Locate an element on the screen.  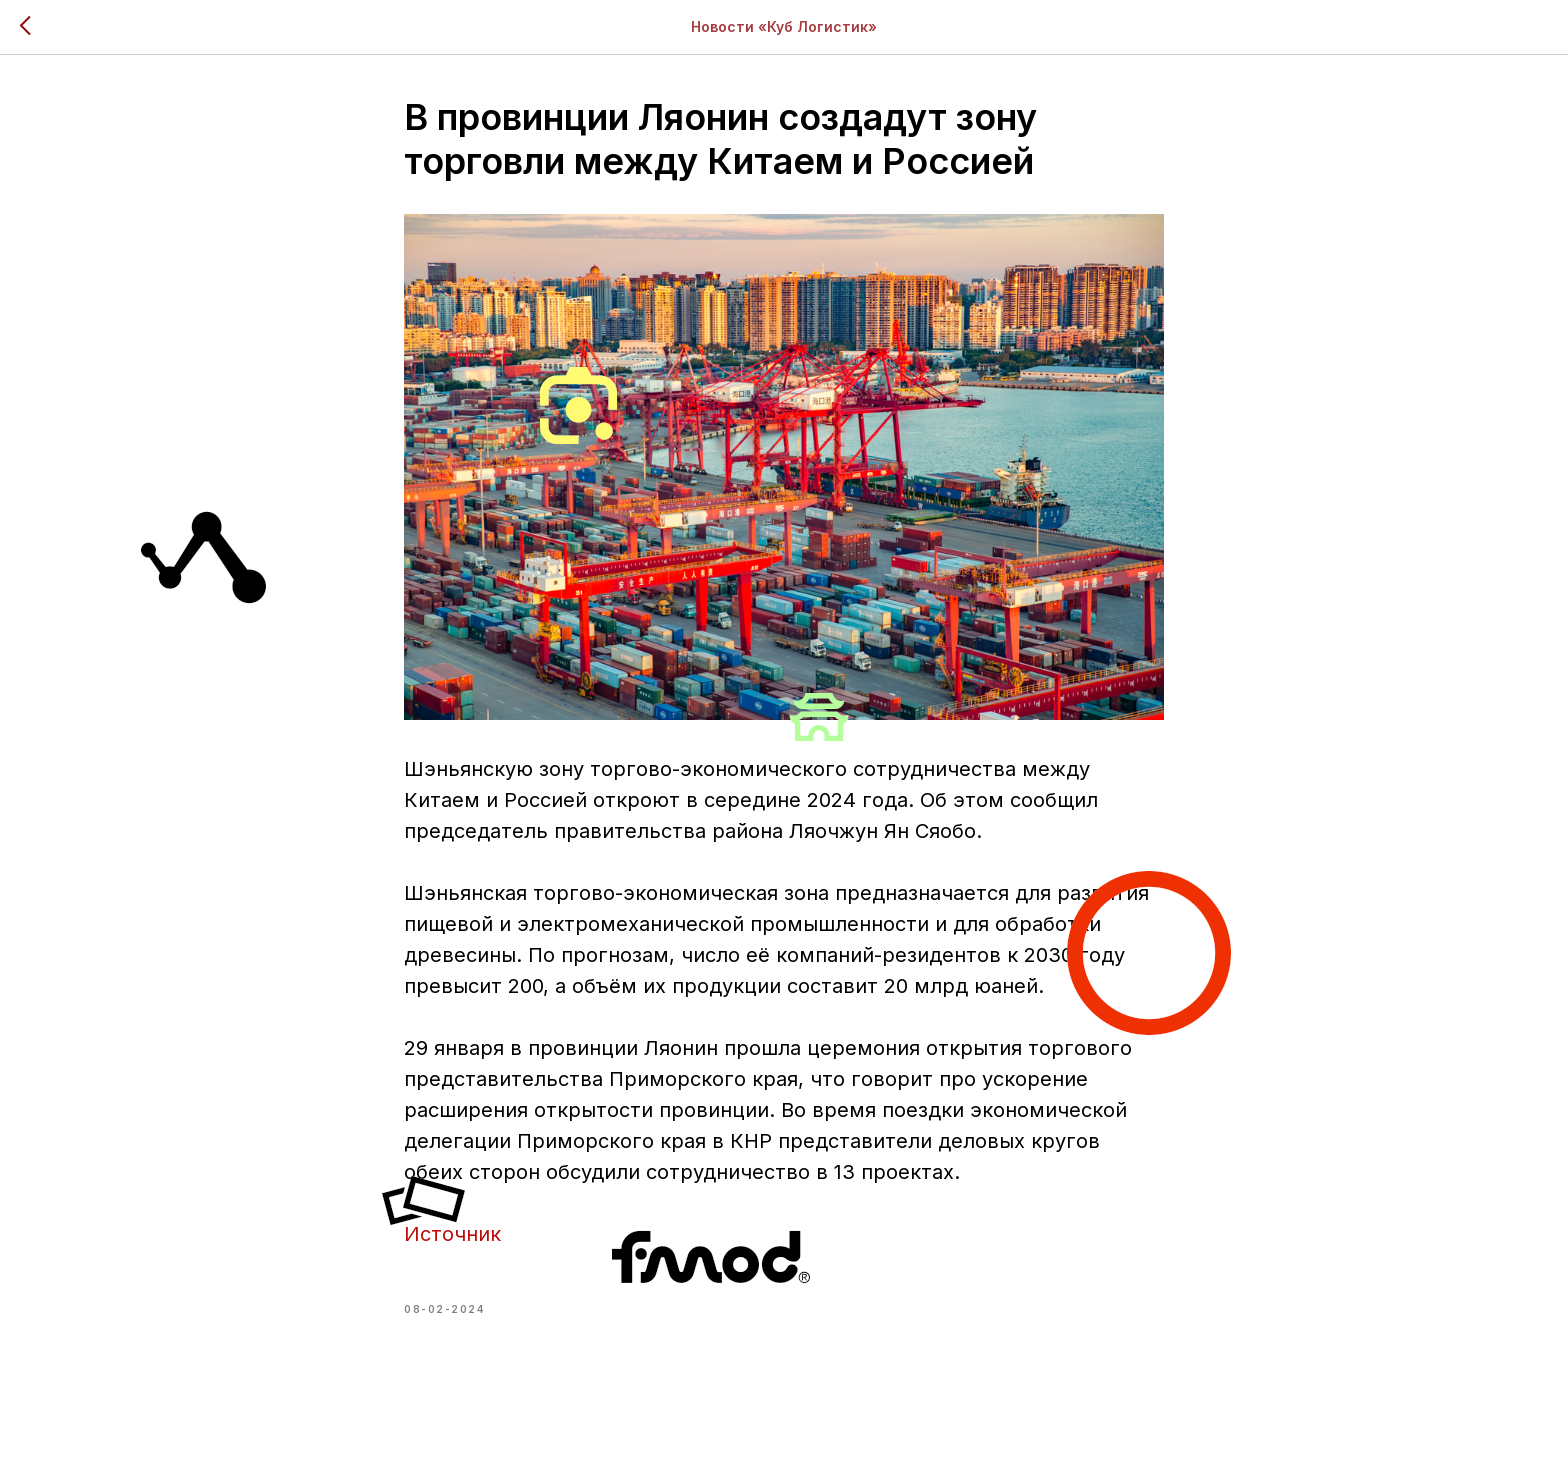
sourcehut logo - link to sourcehut code hosting platform is located at coordinates (1149, 953).